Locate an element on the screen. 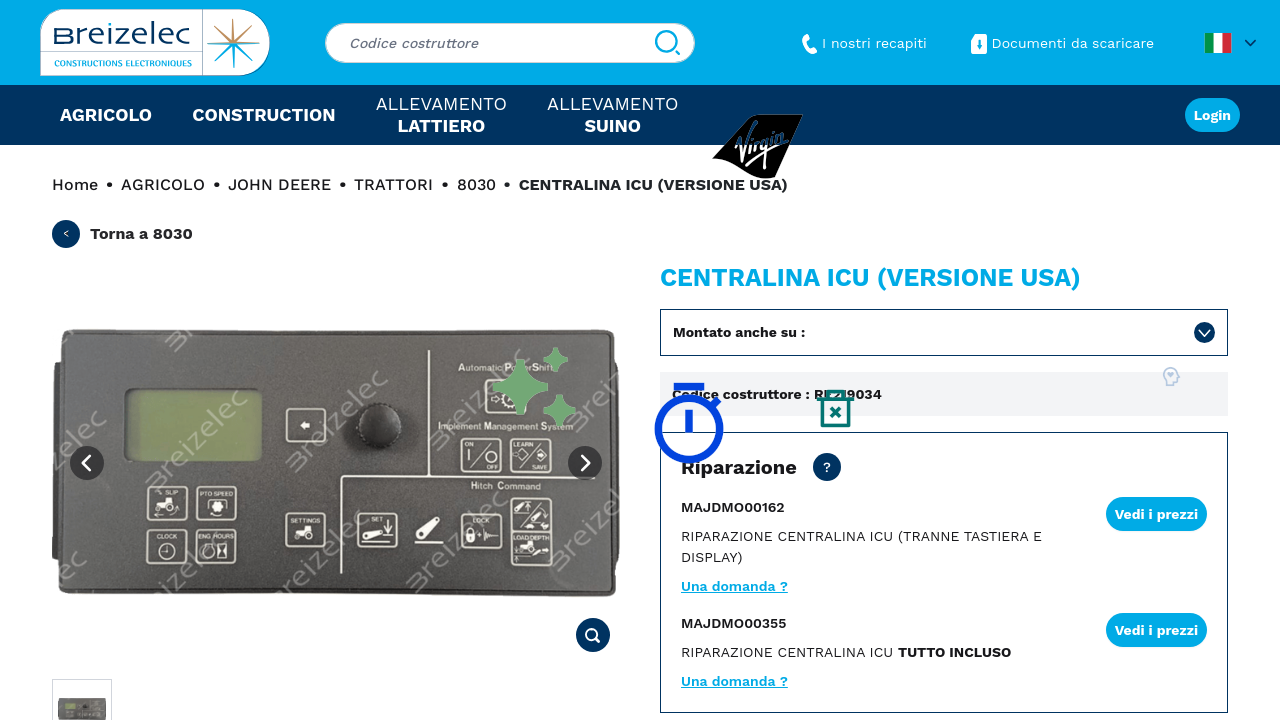  delete selected item is located at coordinates (835, 408).